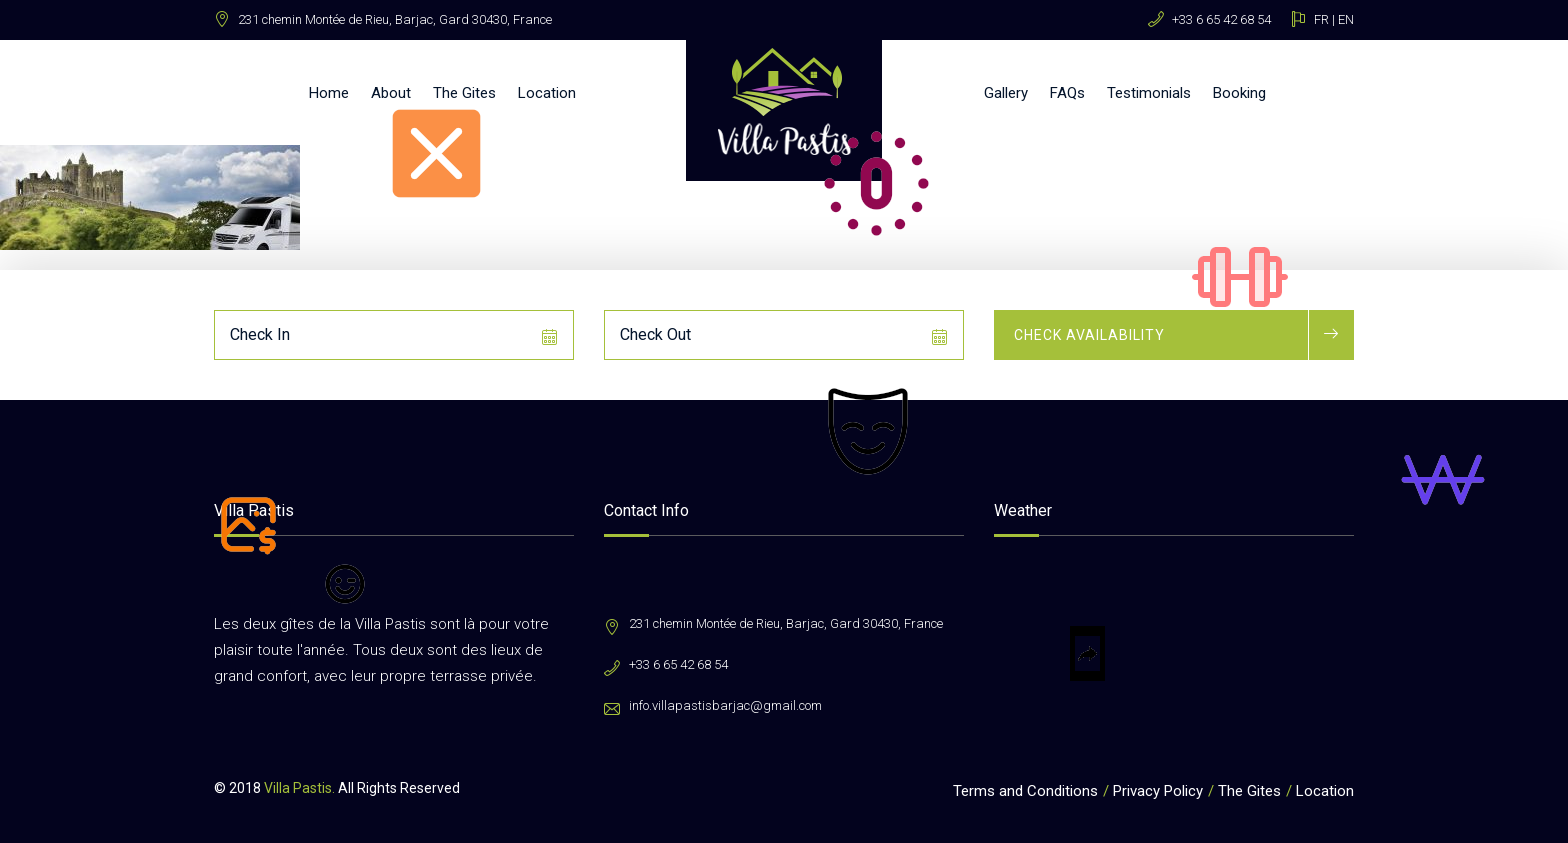  Describe the element at coordinates (868, 428) in the screenshot. I see `access theater or entertainment mode` at that location.